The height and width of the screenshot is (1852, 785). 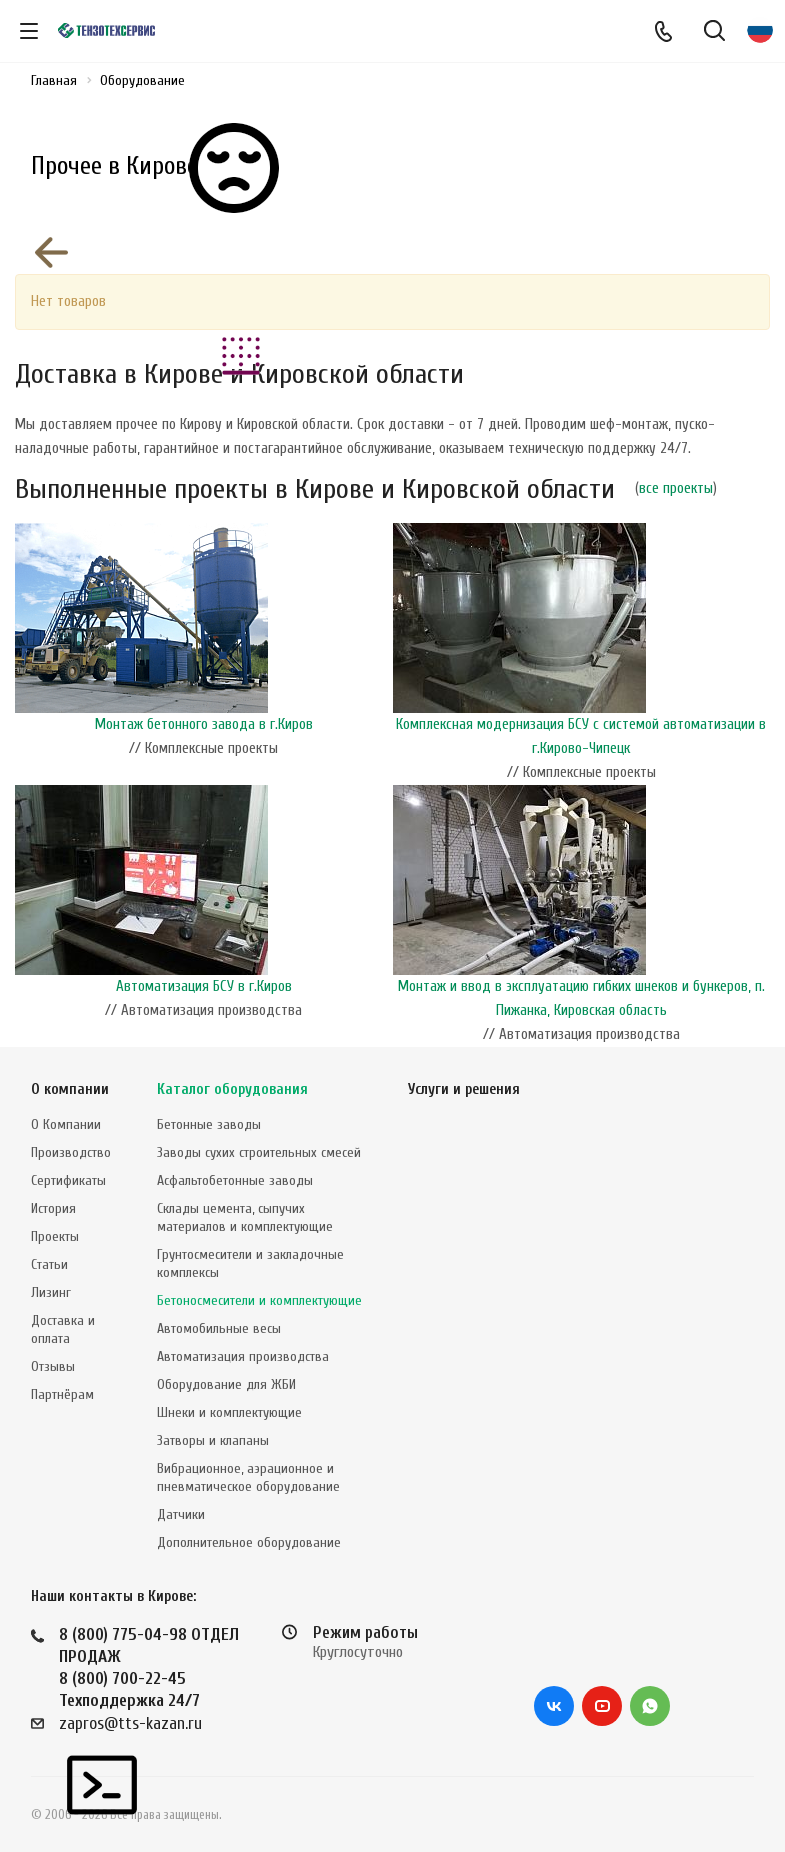 What do you see at coordinates (241, 356) in the screenshot?
I see `apply border to bottom edge of cell or element` at bounding box center [241, 356].